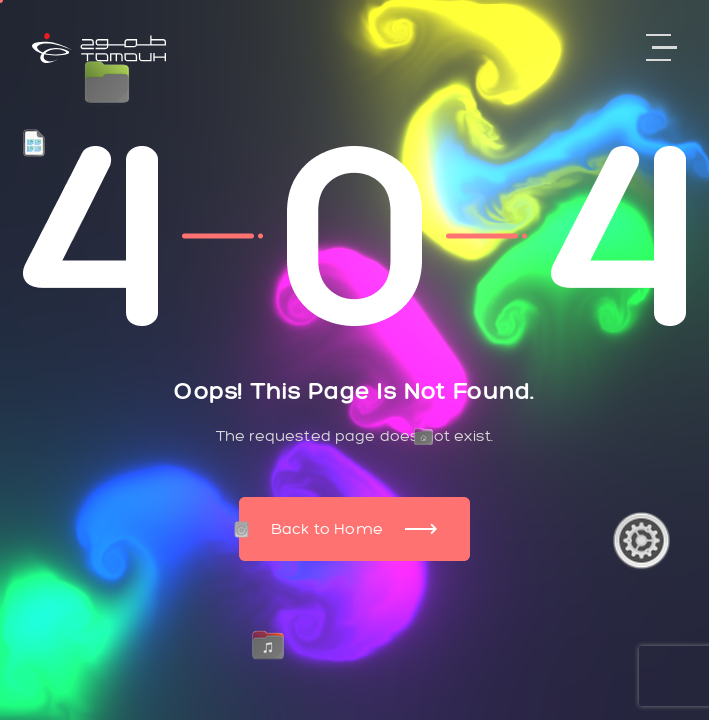 The height and width of the screenshot is (720, 709). I want to click on open system settings, so click(641, 540).